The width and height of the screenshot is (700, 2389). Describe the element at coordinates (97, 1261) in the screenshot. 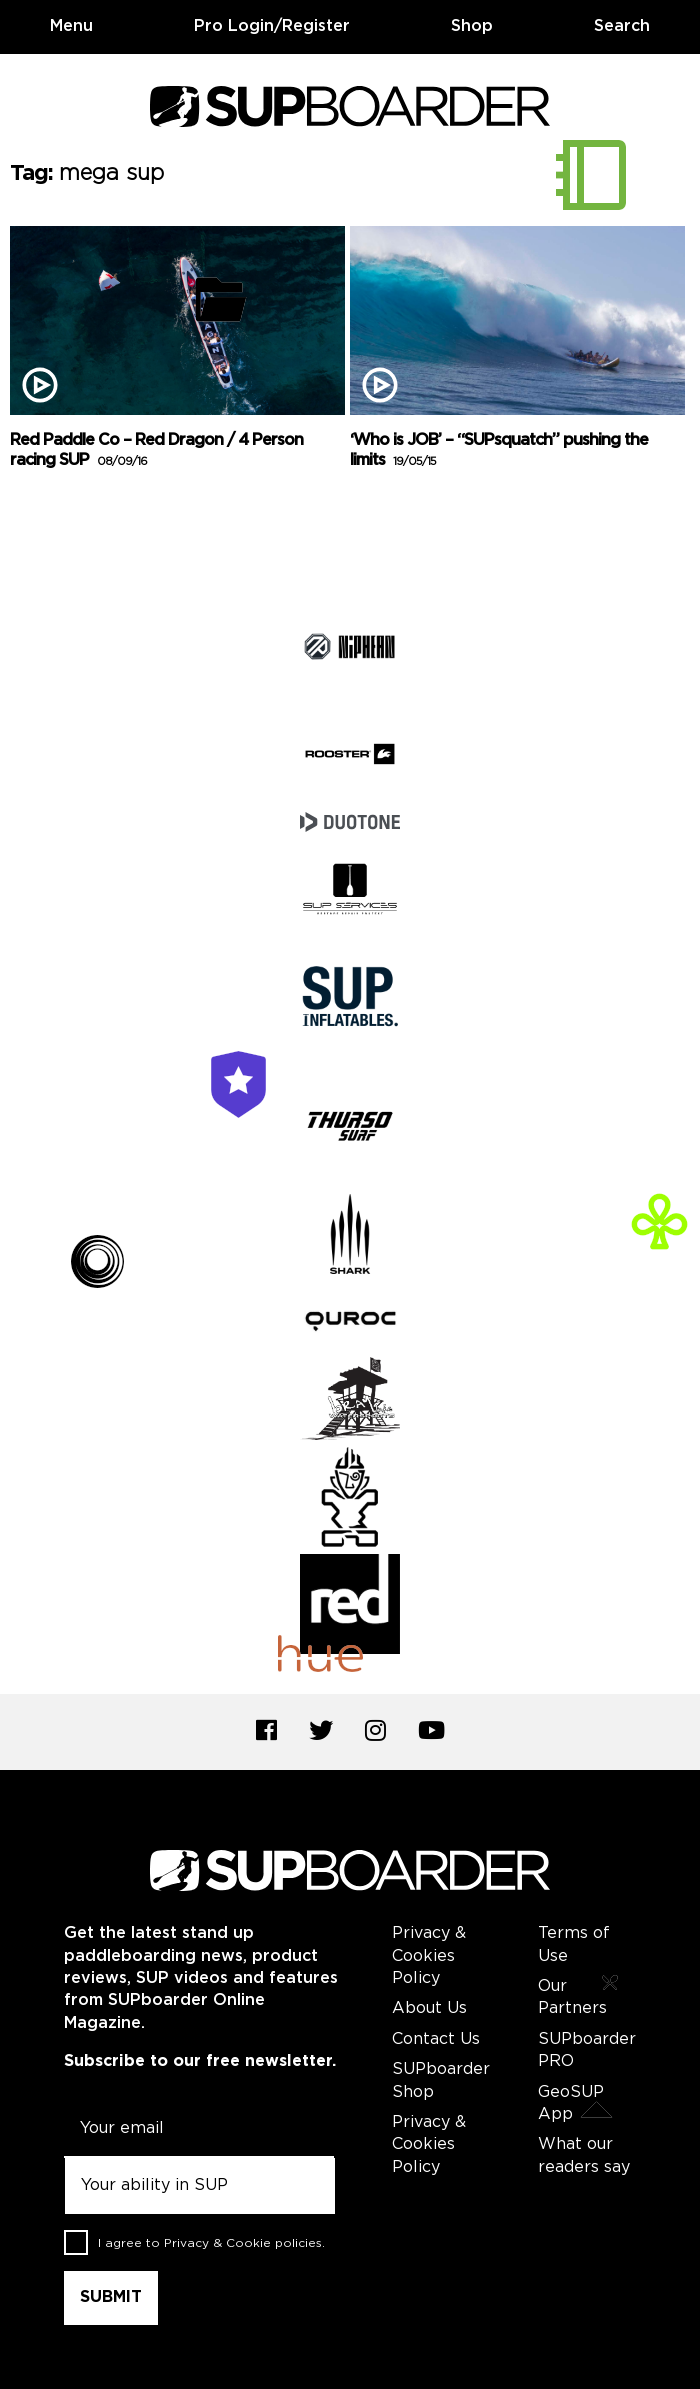

I see `open the Loop app` at that location.